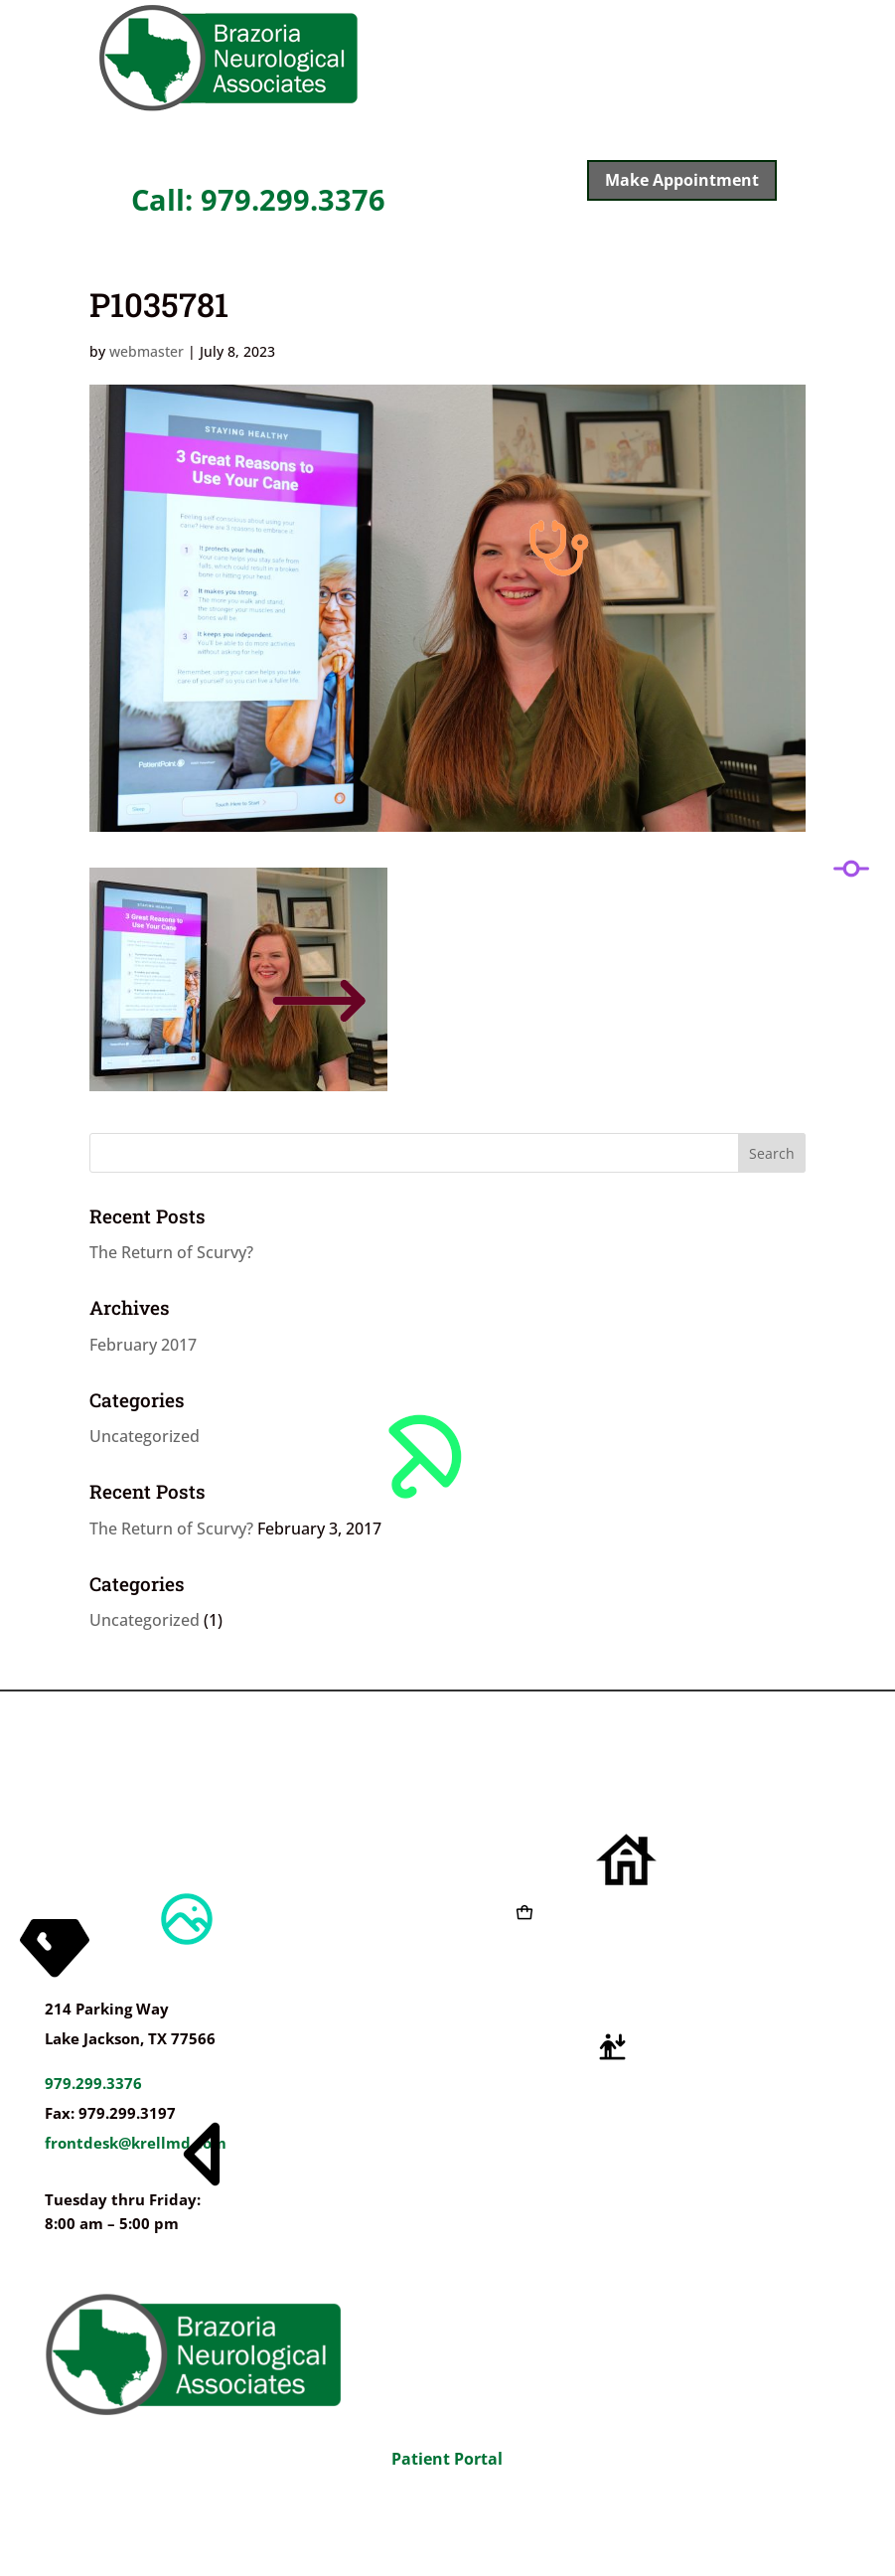 The image size is (895, 2576). What do you see at coordinates (424, 1452) in the screenshot?
I see `view weather protection or rain forecast` at bounding box center [424, 1452].